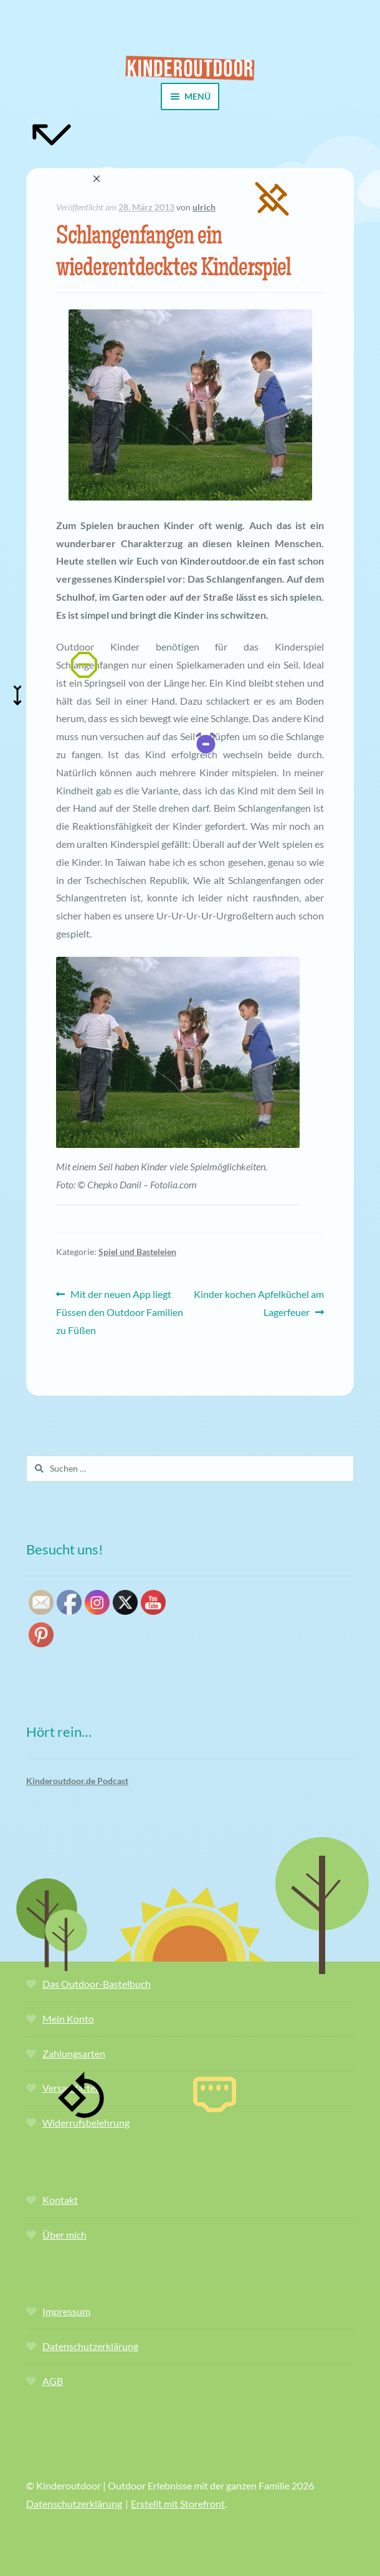 The height and width of the screenshot is (2576, 380). Describe the element at coordinates (214, 2094) in the screenshot. I see `connect via ethernet or wired network` at that location.